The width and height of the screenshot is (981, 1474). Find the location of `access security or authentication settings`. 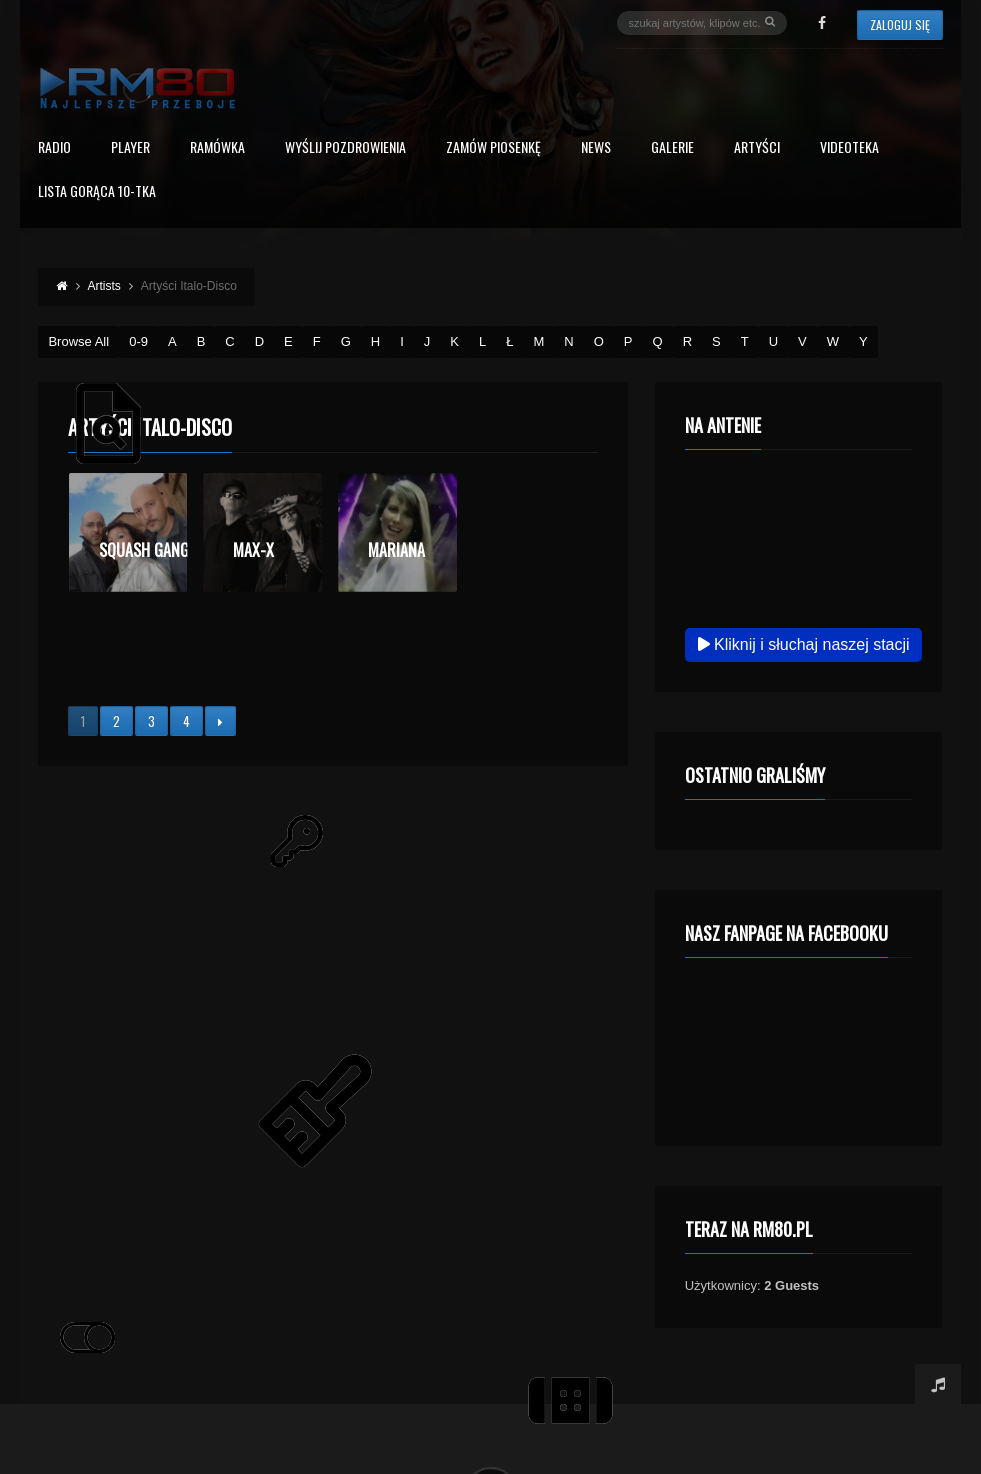

access security or authentication settings is located at coordinates (297, 841).